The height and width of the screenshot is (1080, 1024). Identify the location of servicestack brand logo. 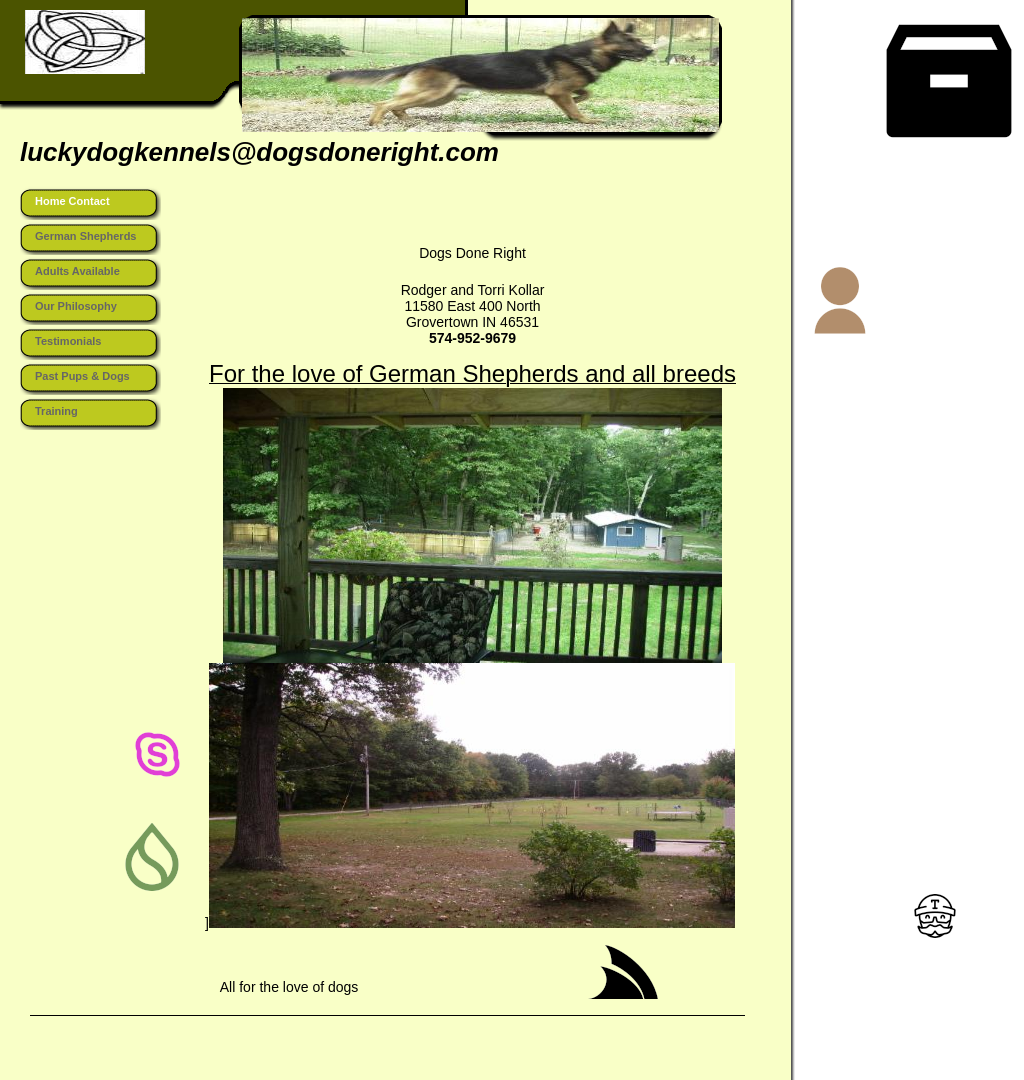
(623, 972).